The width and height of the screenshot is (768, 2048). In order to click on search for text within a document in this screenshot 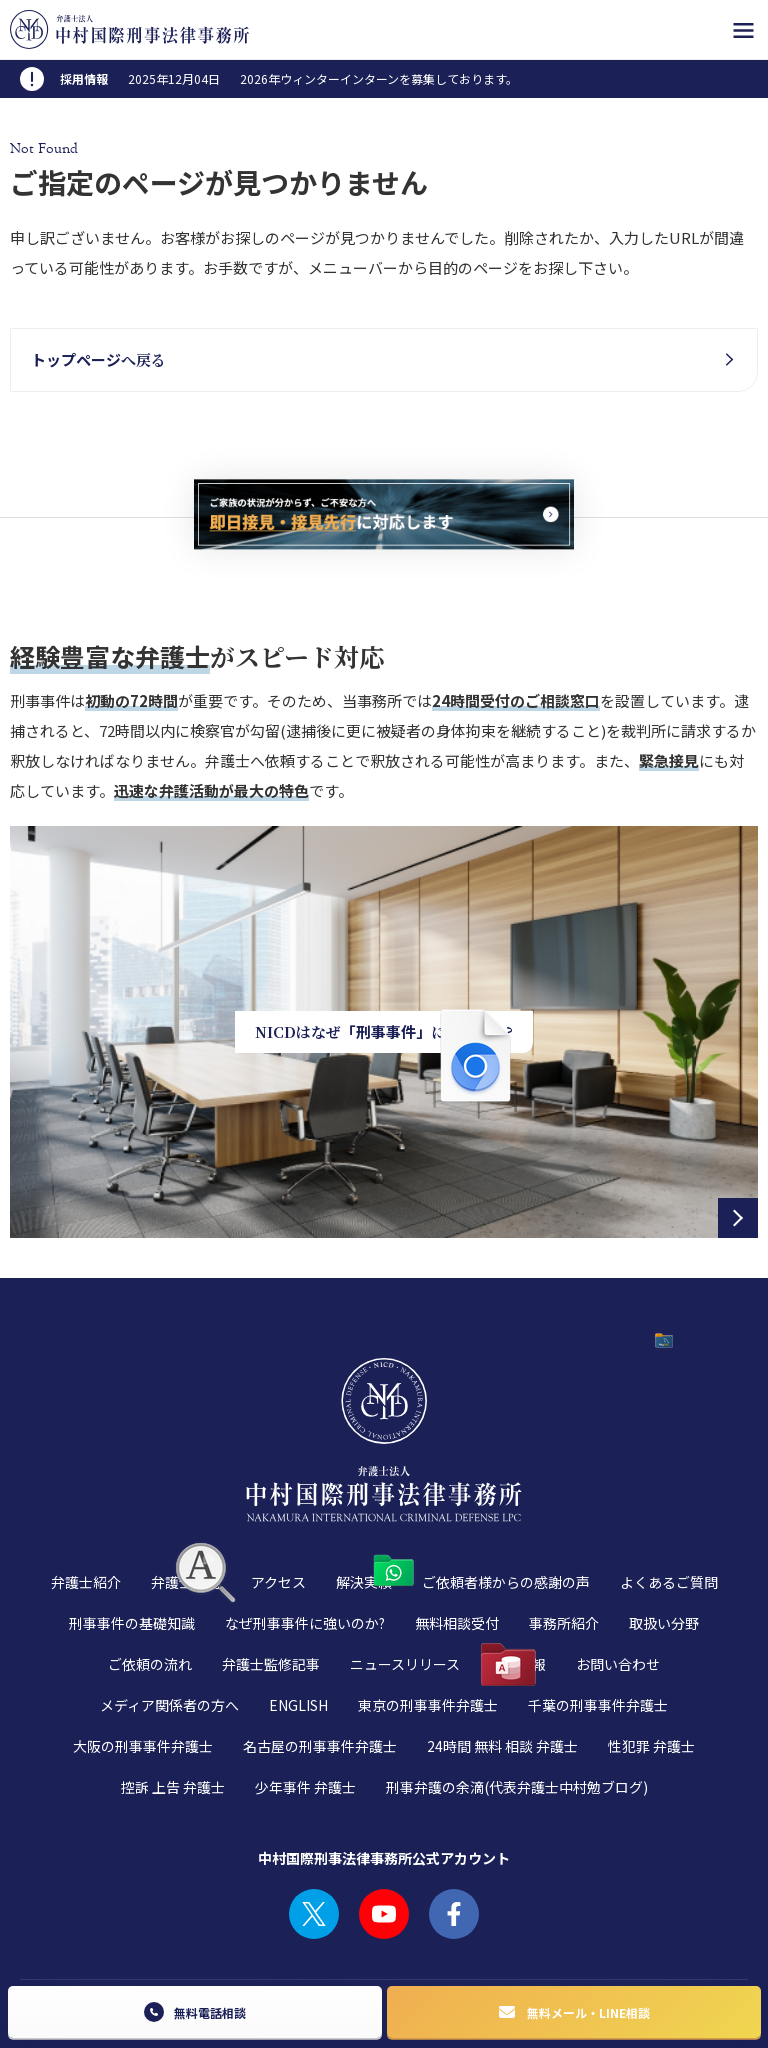, I will do `click(205, 1572)`.